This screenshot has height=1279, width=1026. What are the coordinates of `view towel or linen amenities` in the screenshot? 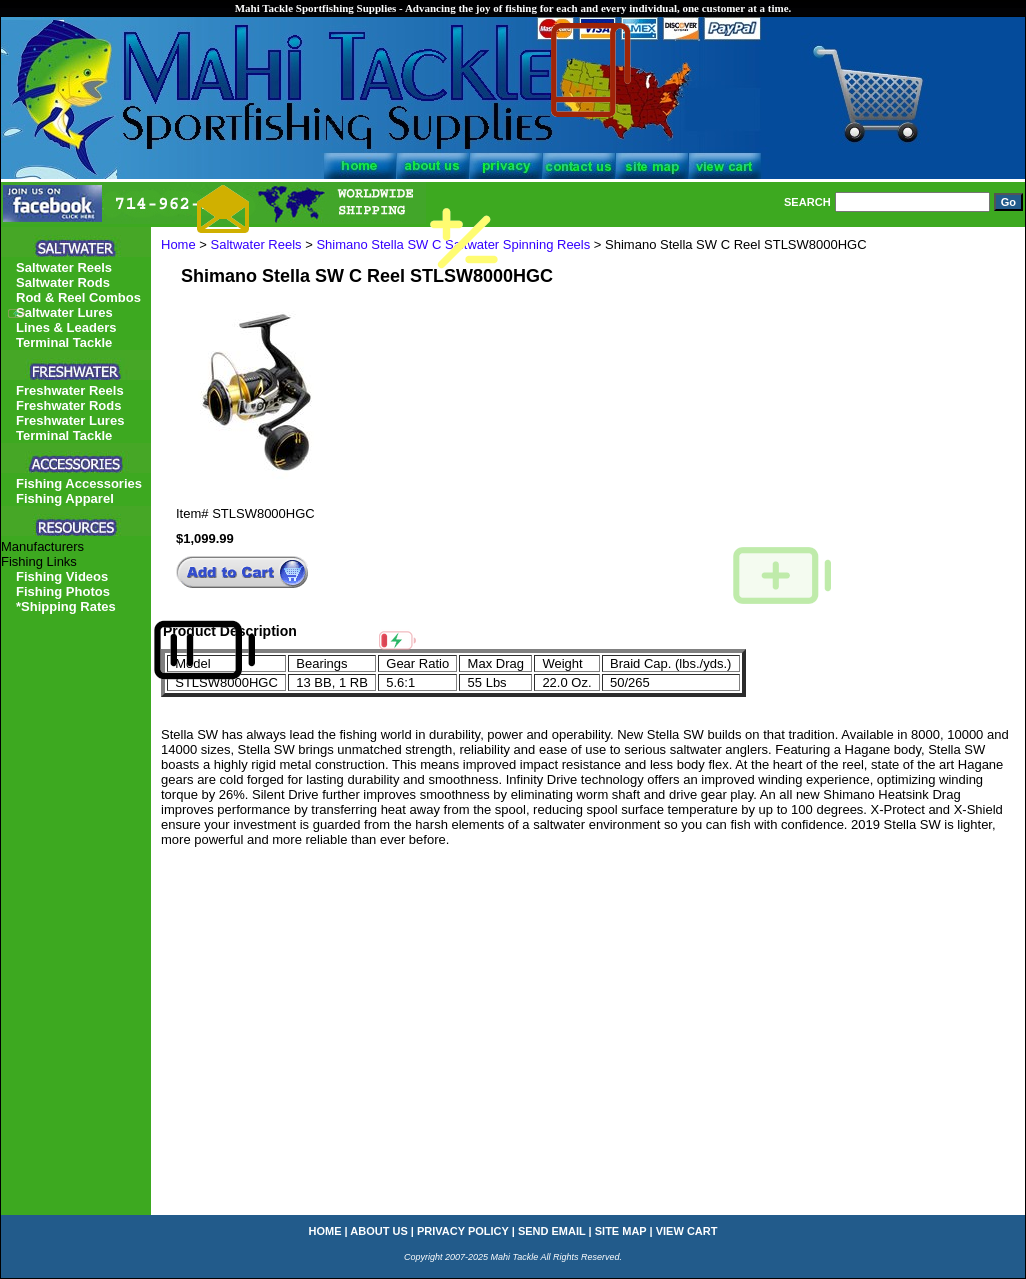 It's located at (587, 70).